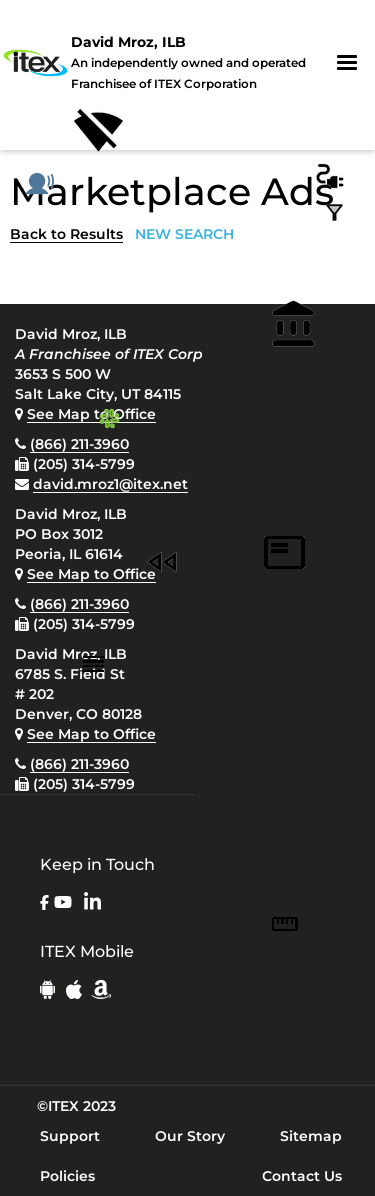 This screenshot has height=1196, width=375. What do you see at coordinates (285, 924) in the screenshot?
I see `access ruler or measurement tool` at bounding box center [285, 924].